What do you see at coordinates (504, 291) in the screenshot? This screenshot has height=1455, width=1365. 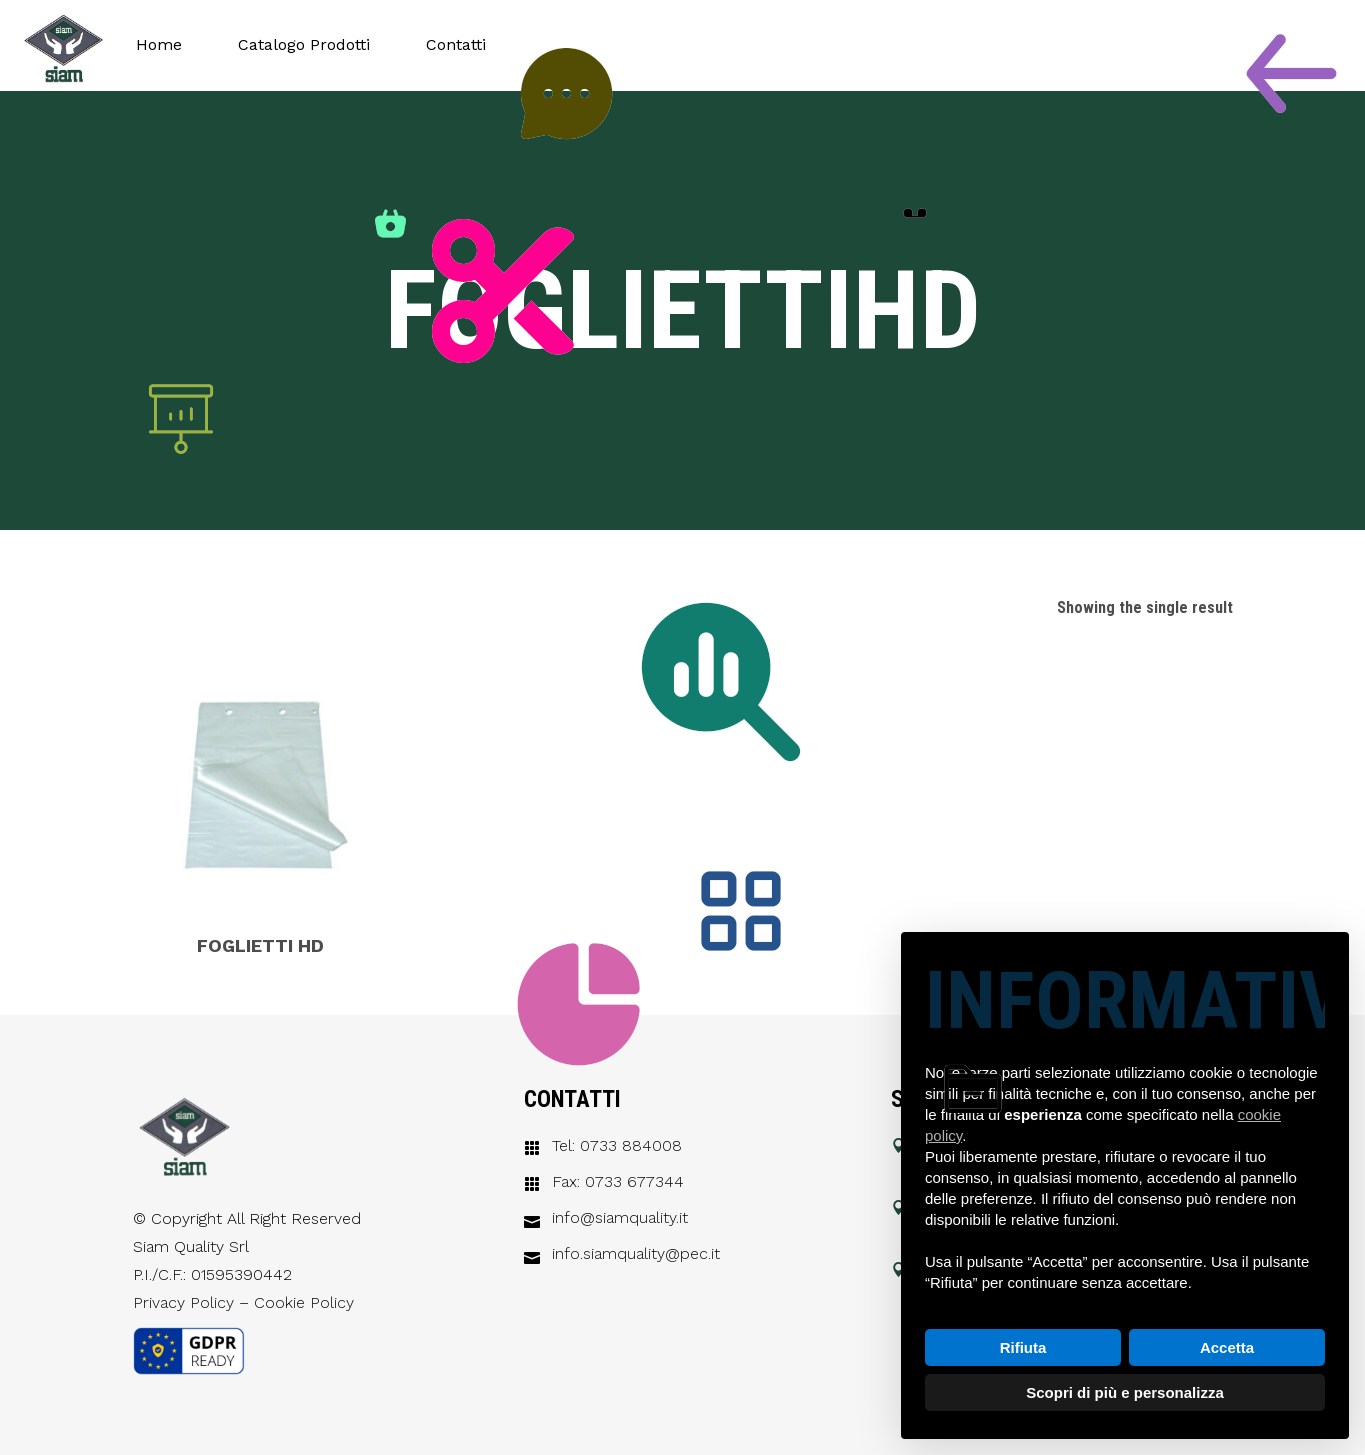 I see `cut selected content` at bounding box center [504, 291].